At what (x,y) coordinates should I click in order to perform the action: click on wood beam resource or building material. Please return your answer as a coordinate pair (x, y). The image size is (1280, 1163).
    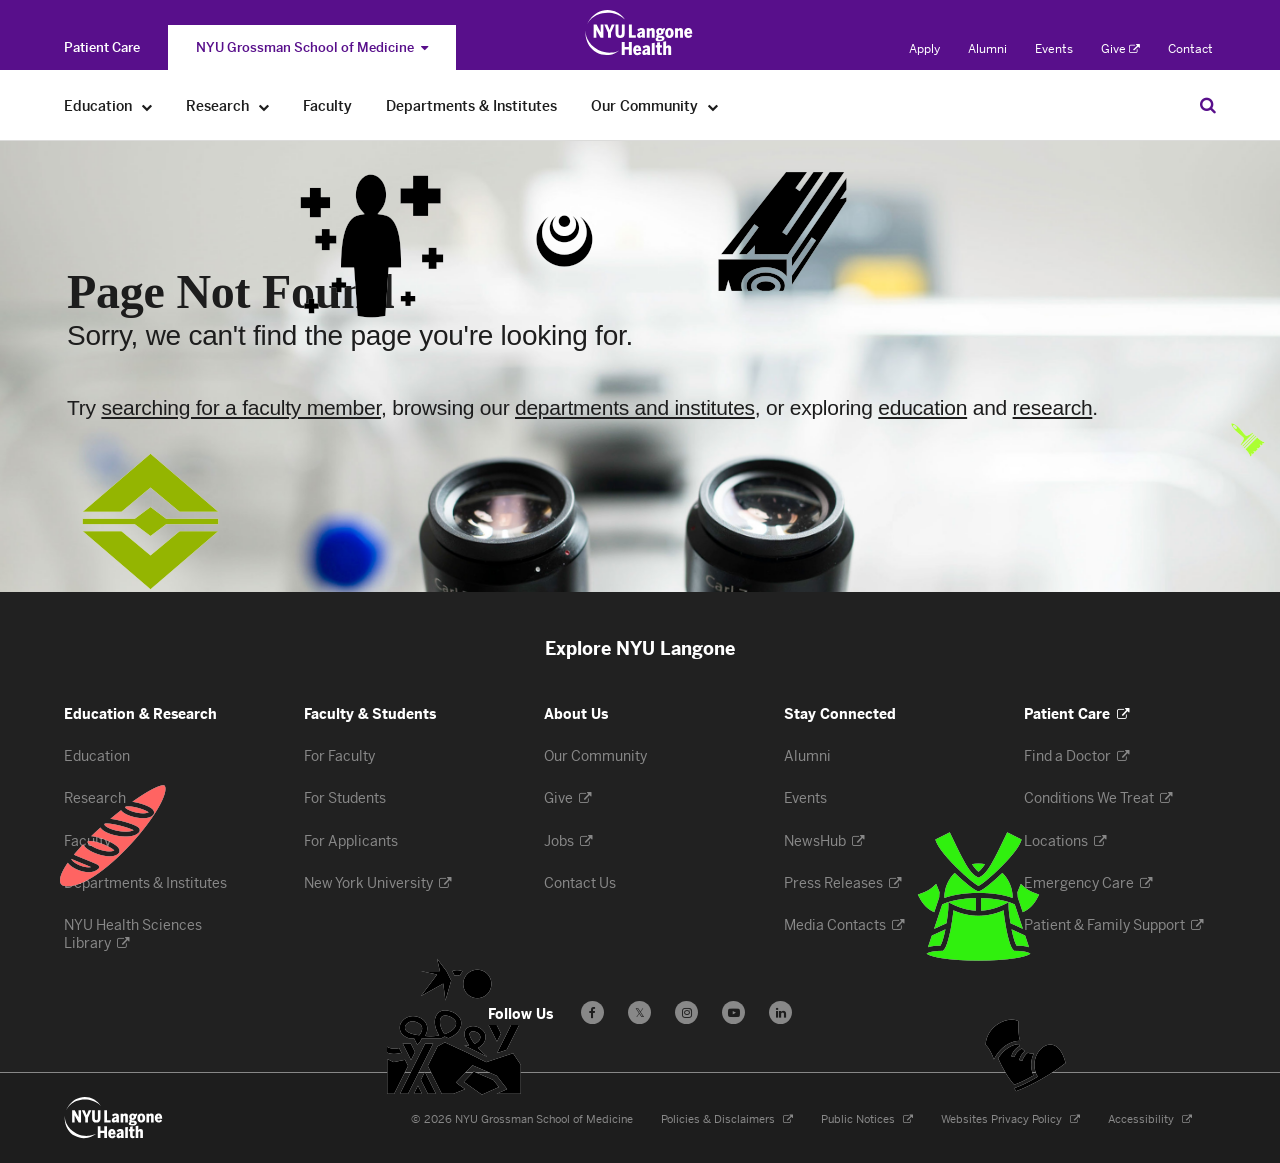
    Looking at the image, I should click on (782, 231).